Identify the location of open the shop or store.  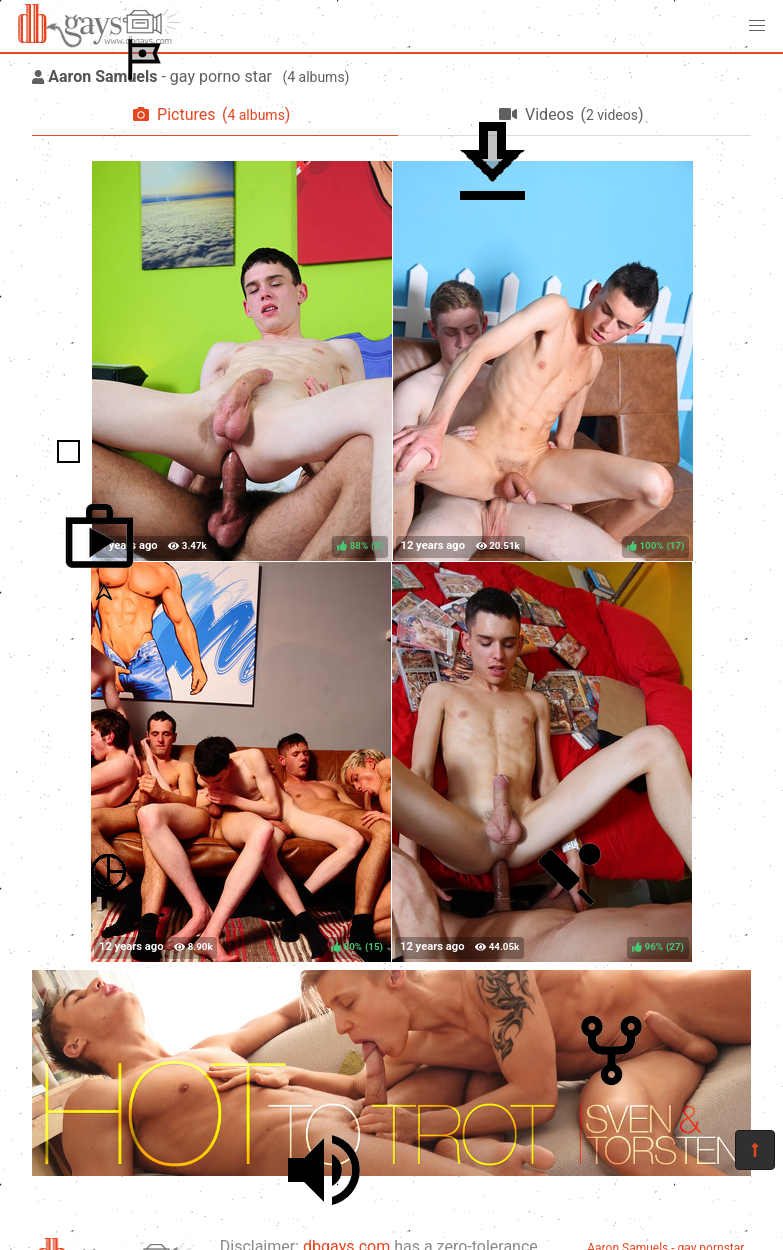
(99, 537).